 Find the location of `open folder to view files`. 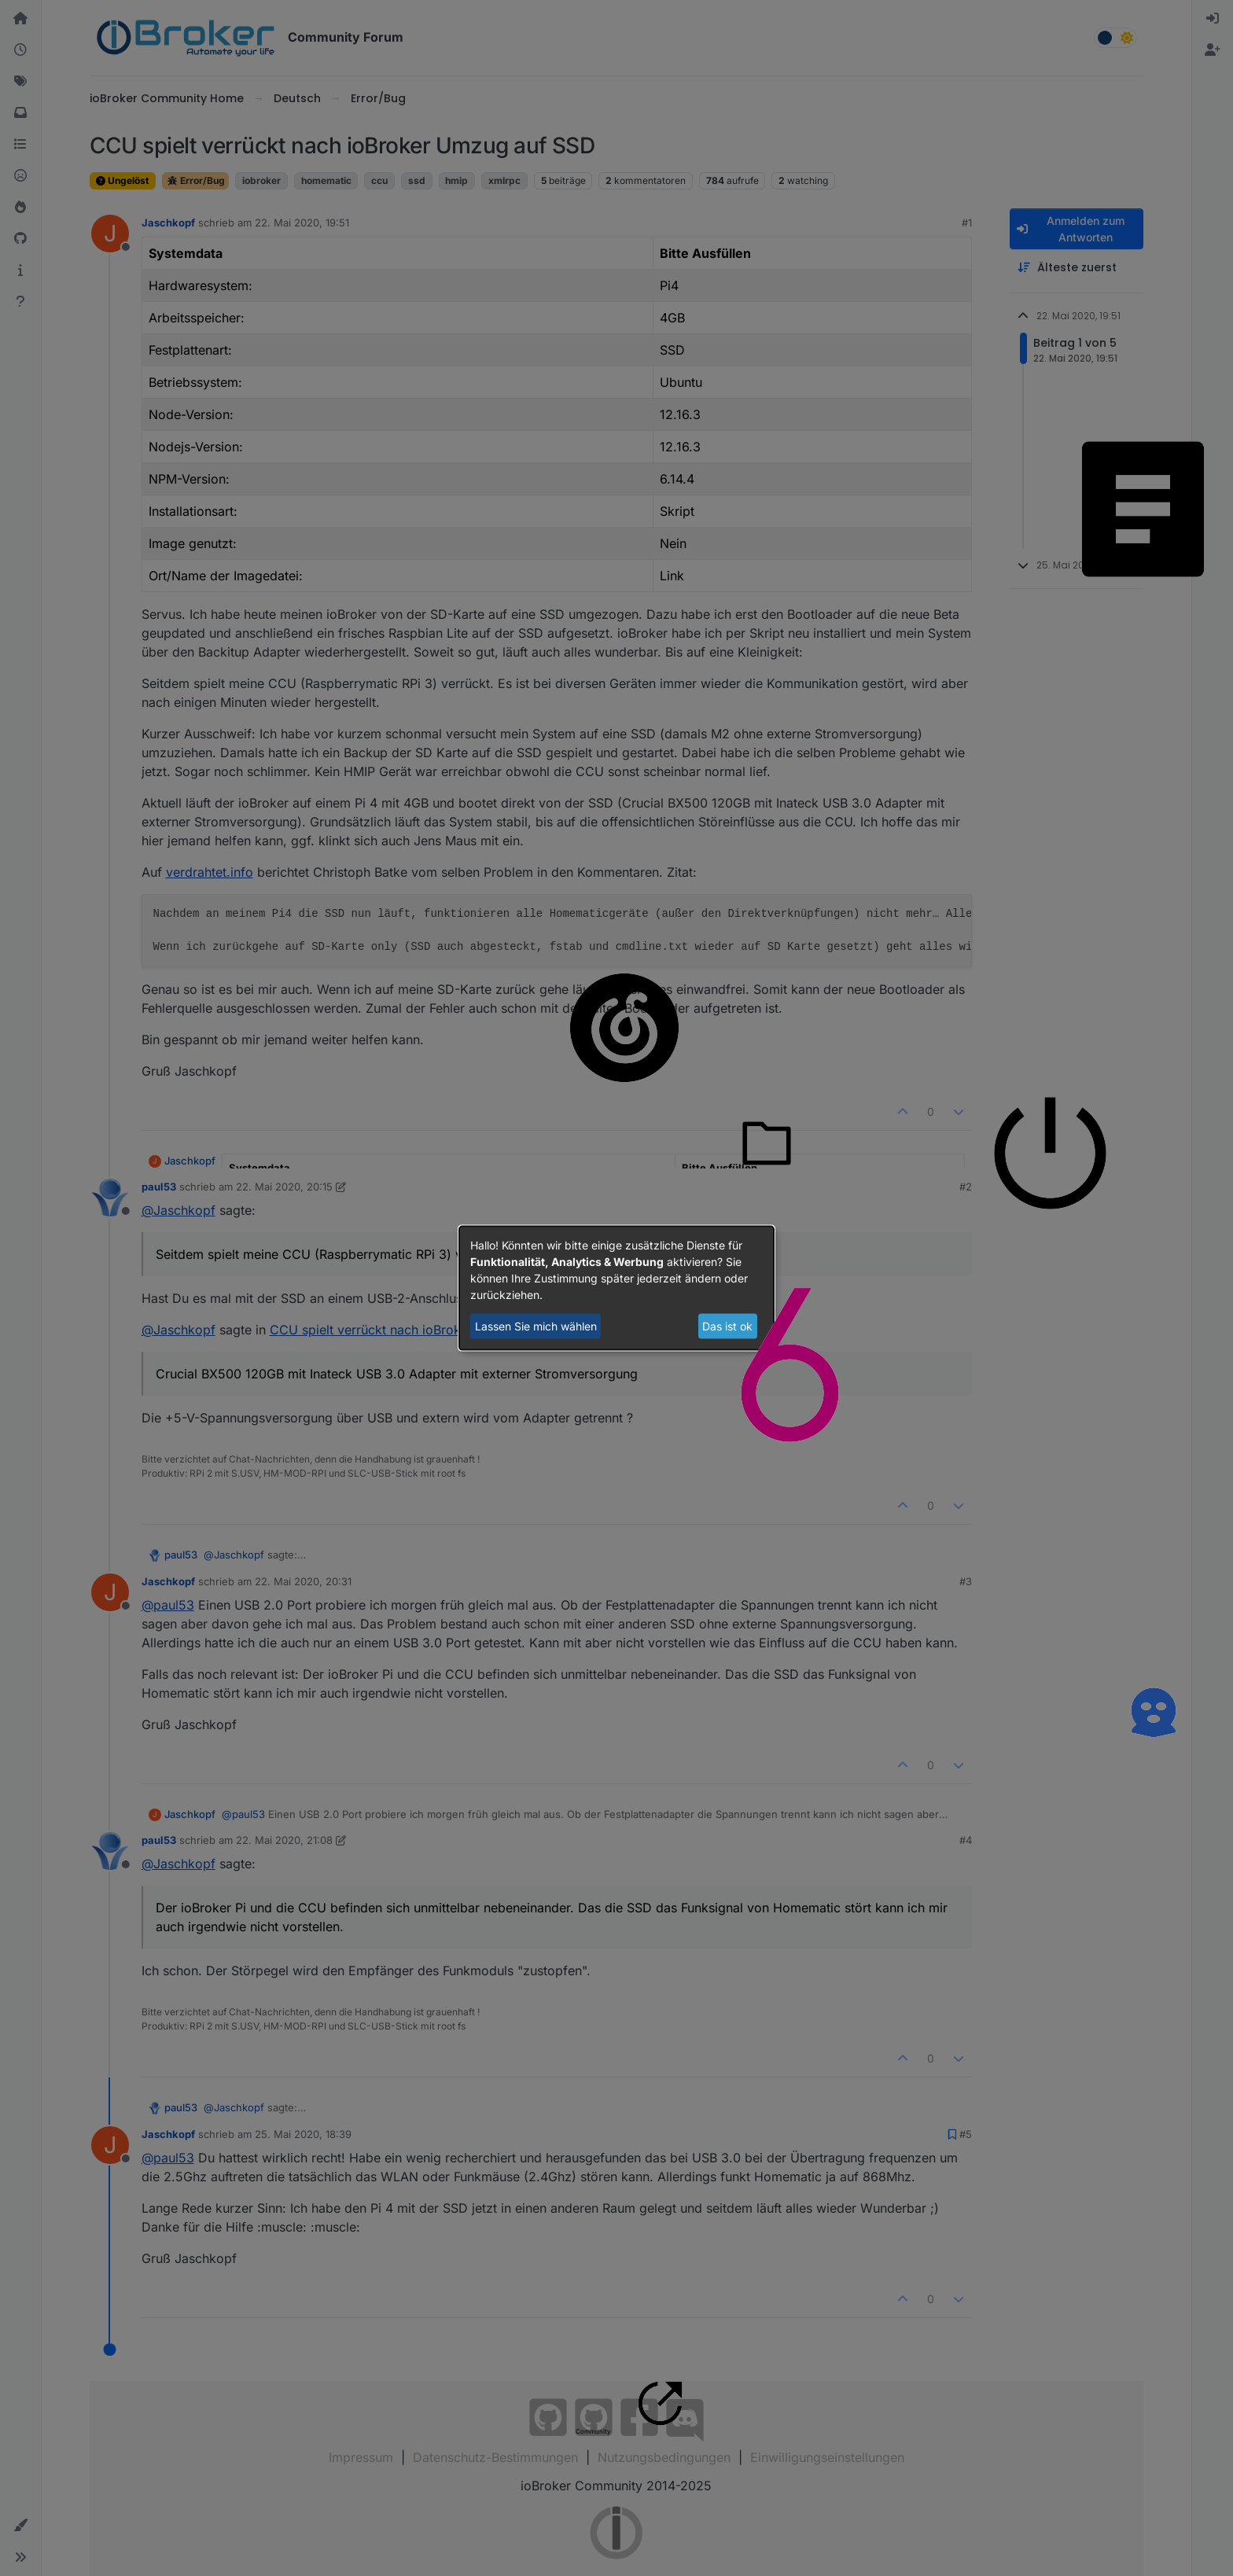

open folder to view files is located at coordinates (767, 1143).